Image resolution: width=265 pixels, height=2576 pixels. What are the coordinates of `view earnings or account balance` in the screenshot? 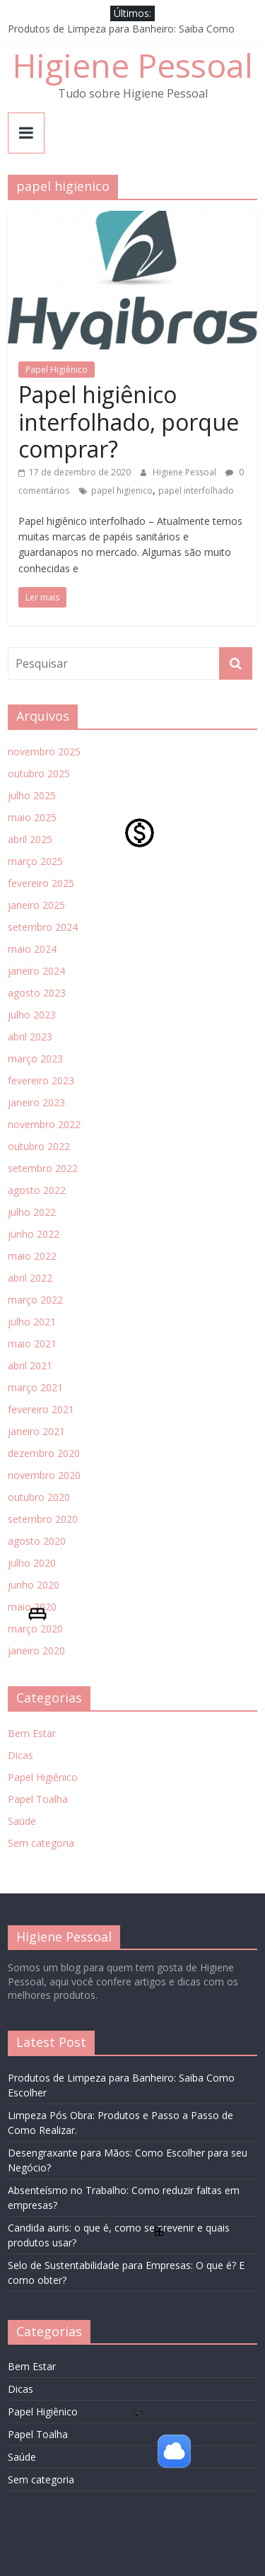 It's located at (139, 832).